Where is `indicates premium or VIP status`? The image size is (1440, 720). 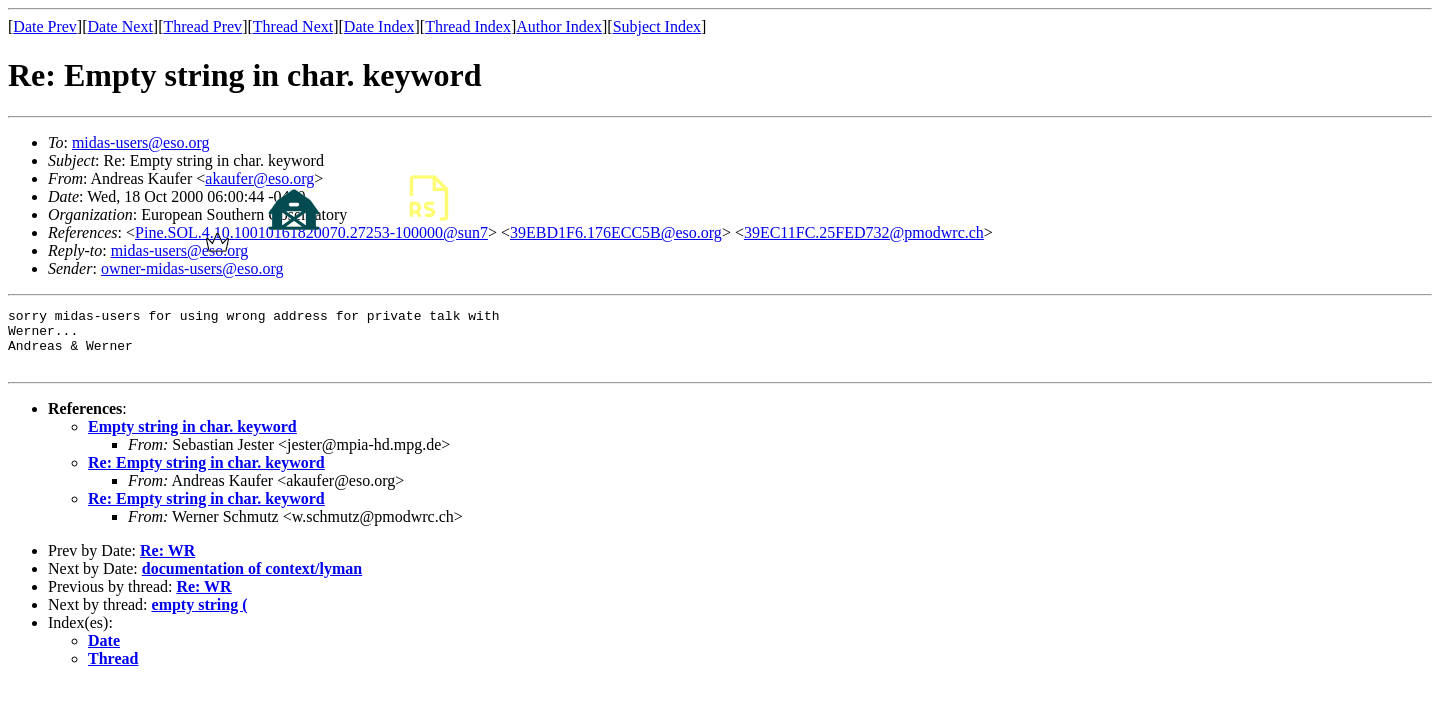 indicates premium or VIP status is located at coordinates (217, 243).